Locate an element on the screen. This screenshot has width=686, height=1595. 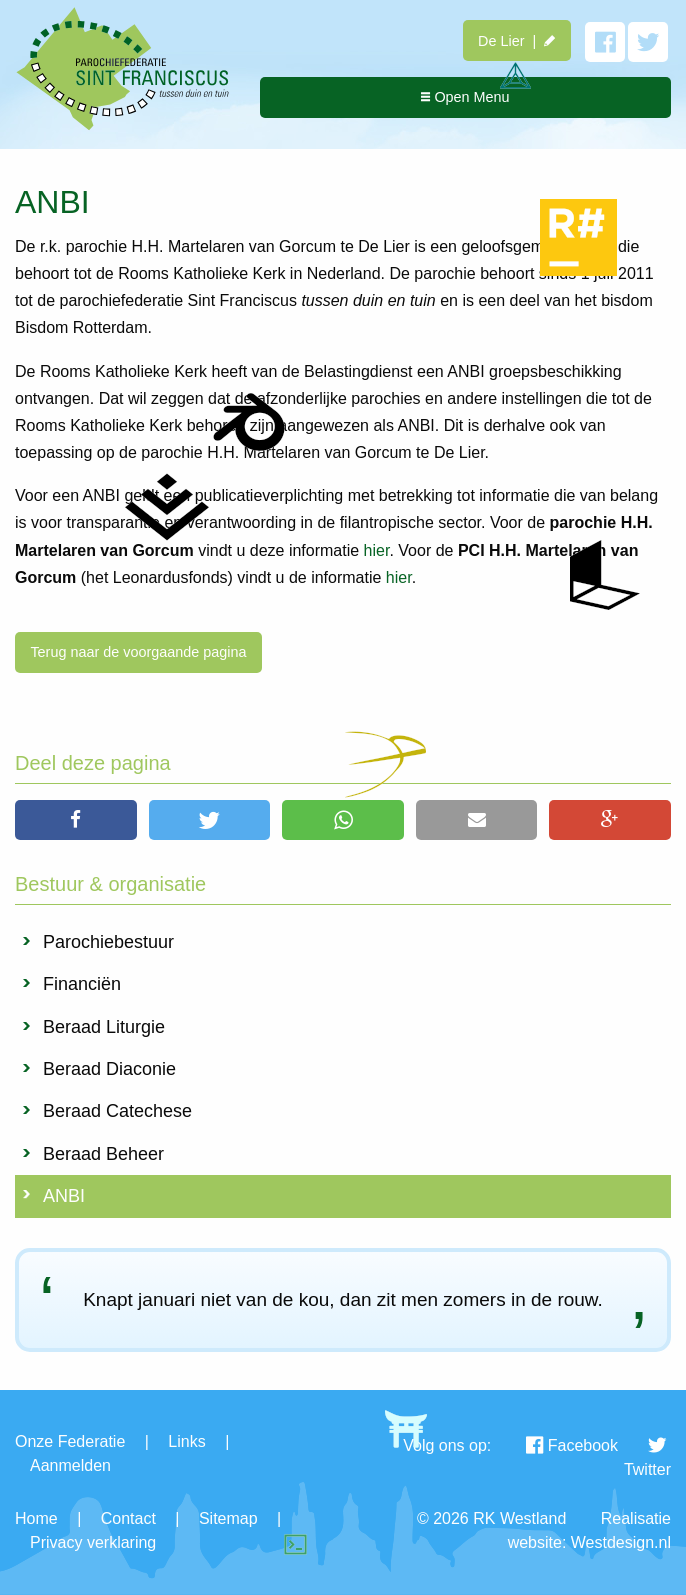
JetBrains ReSharper application logo is located at coordinates (578, 237).